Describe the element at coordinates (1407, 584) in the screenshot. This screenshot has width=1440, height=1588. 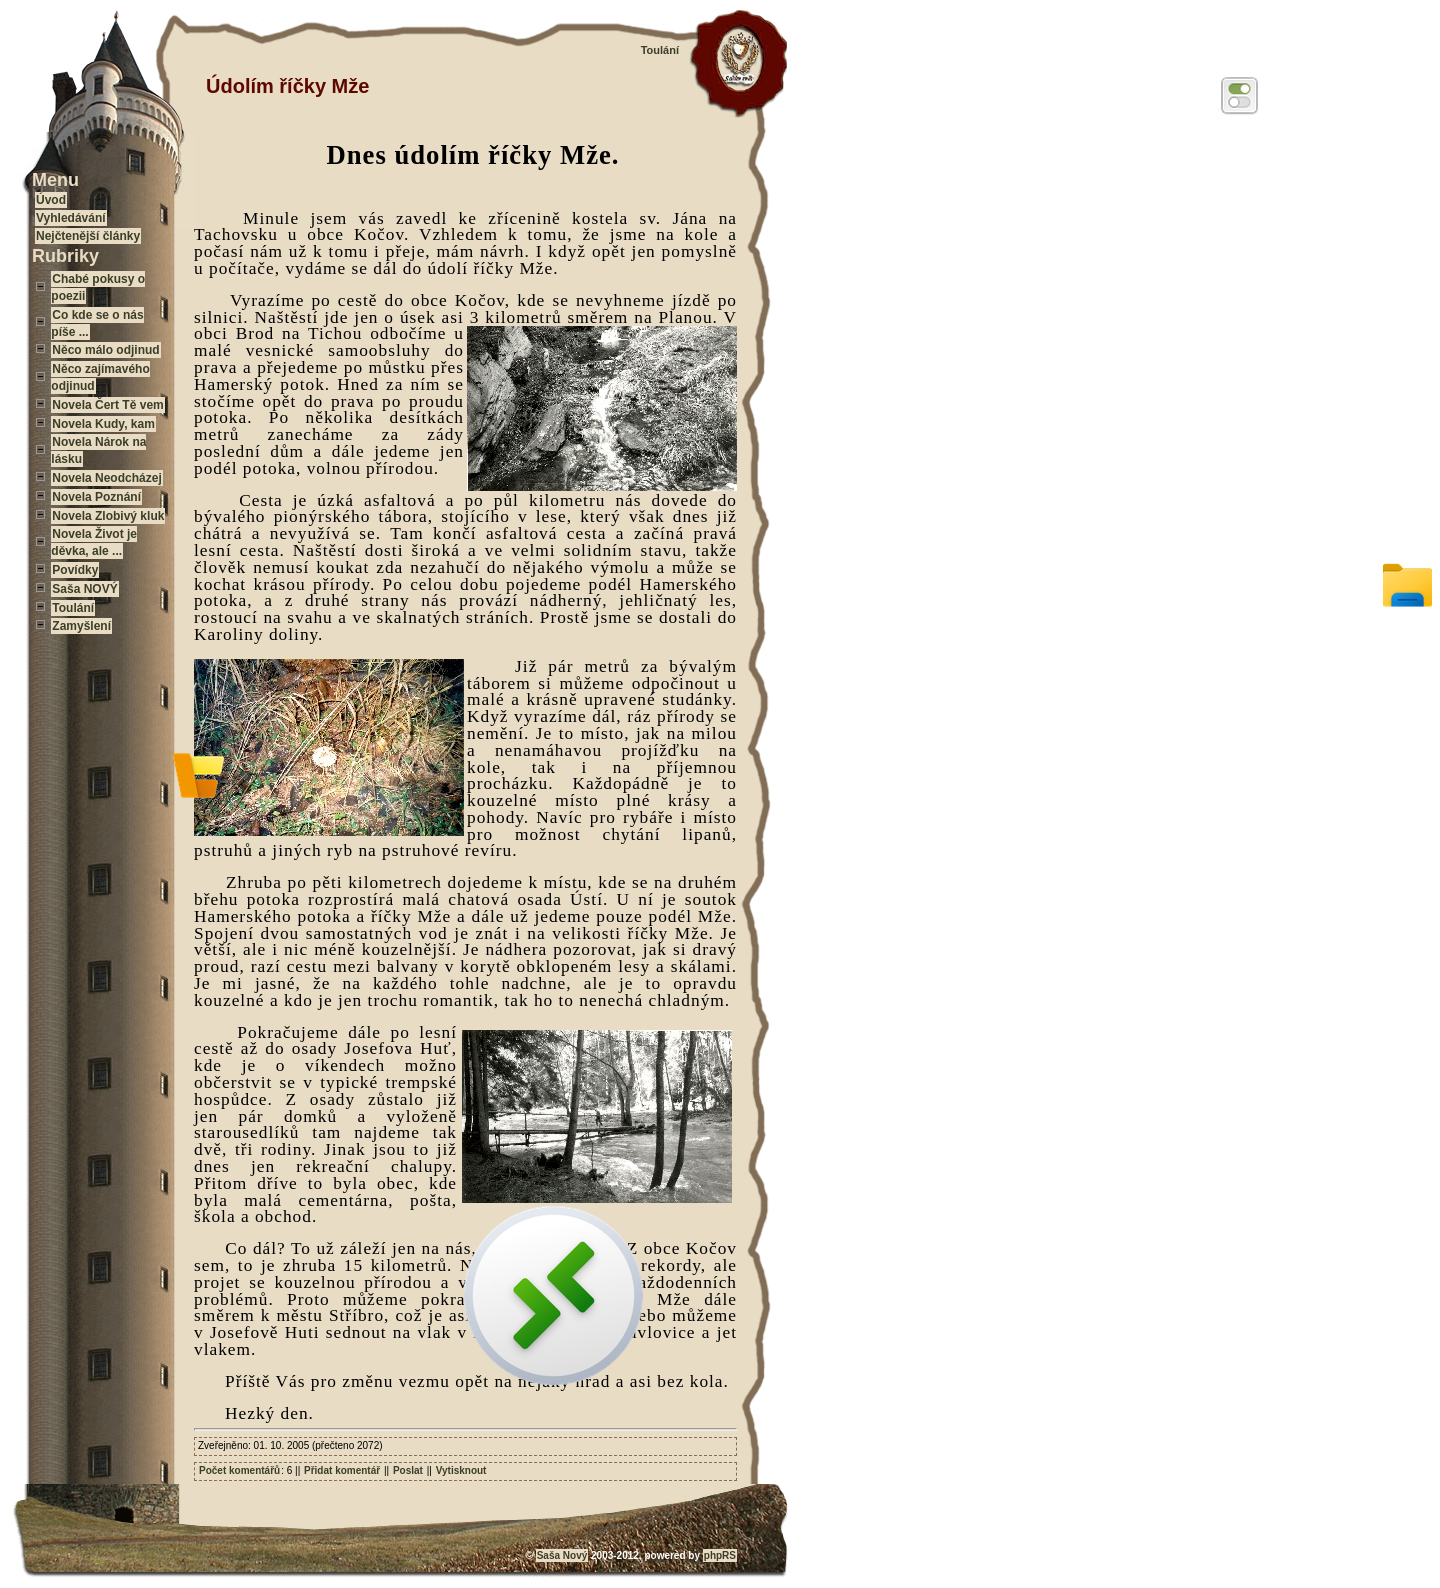
I see `open file explorer` at that location.